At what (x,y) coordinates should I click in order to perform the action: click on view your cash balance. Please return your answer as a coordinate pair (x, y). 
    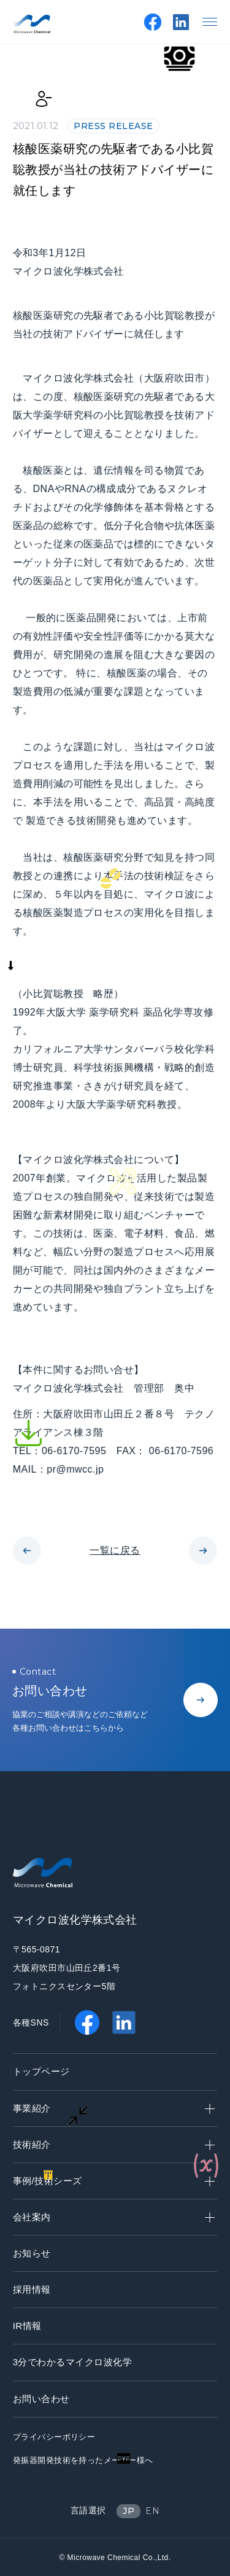
    Looking at the image, I should click on (179, 58).